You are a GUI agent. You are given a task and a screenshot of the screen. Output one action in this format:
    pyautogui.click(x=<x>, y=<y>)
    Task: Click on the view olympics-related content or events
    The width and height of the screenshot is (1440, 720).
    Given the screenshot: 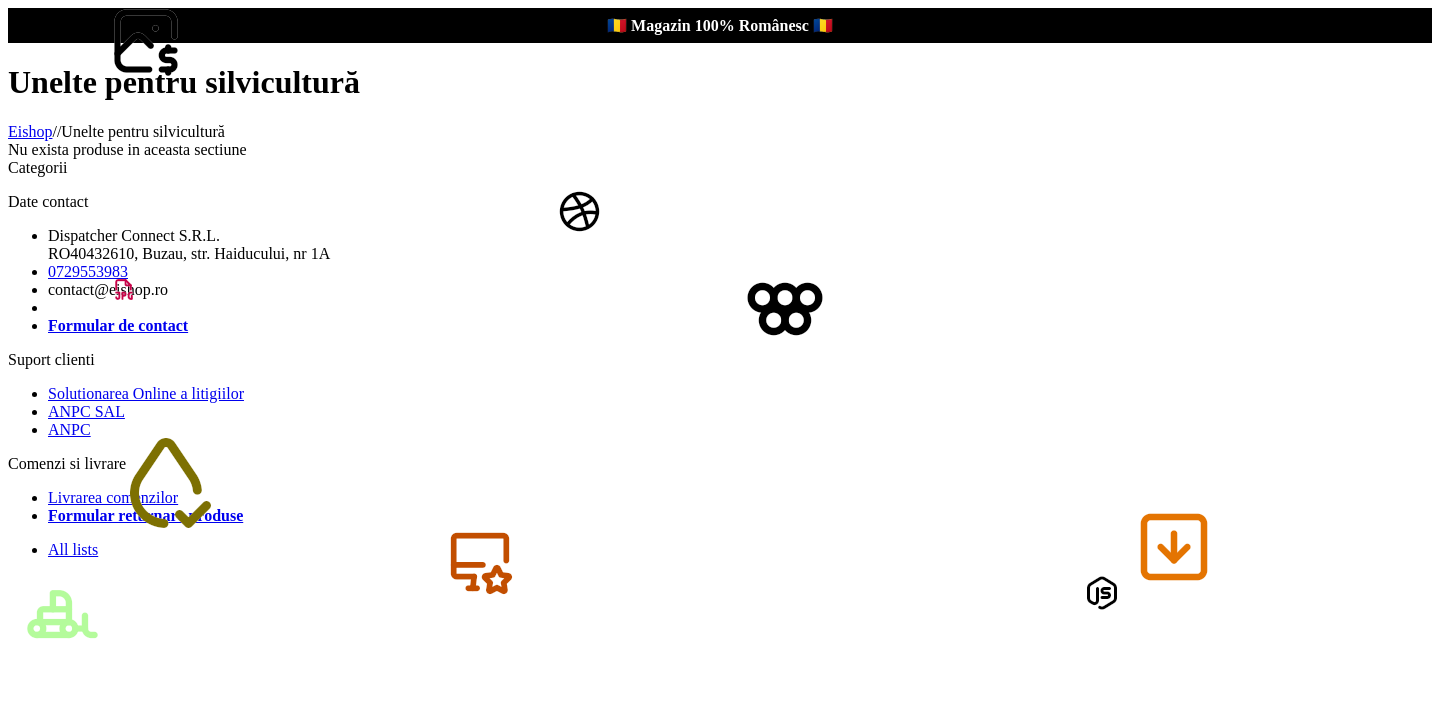 What is the action you would take?
    pyautogui.click(x=785, y=309)
    